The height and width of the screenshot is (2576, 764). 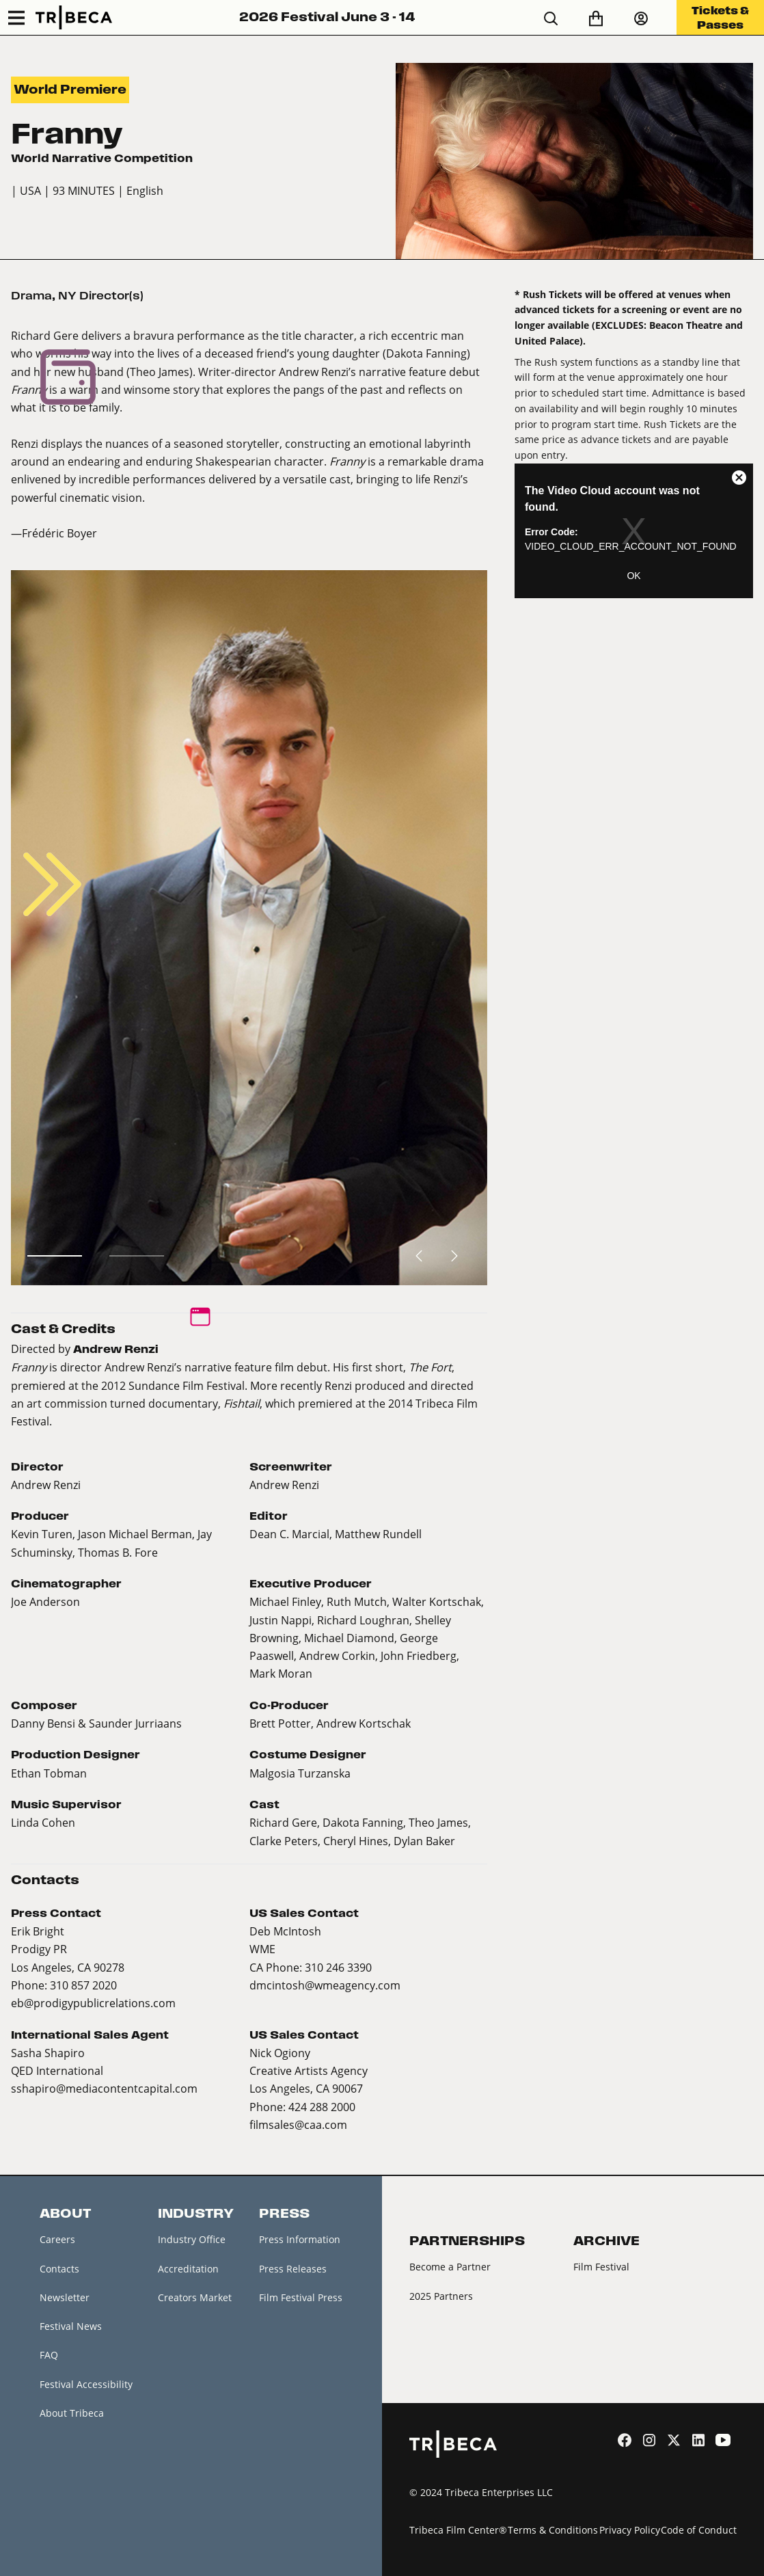 I want to click on open a new window, so click(x=200, y=1317).